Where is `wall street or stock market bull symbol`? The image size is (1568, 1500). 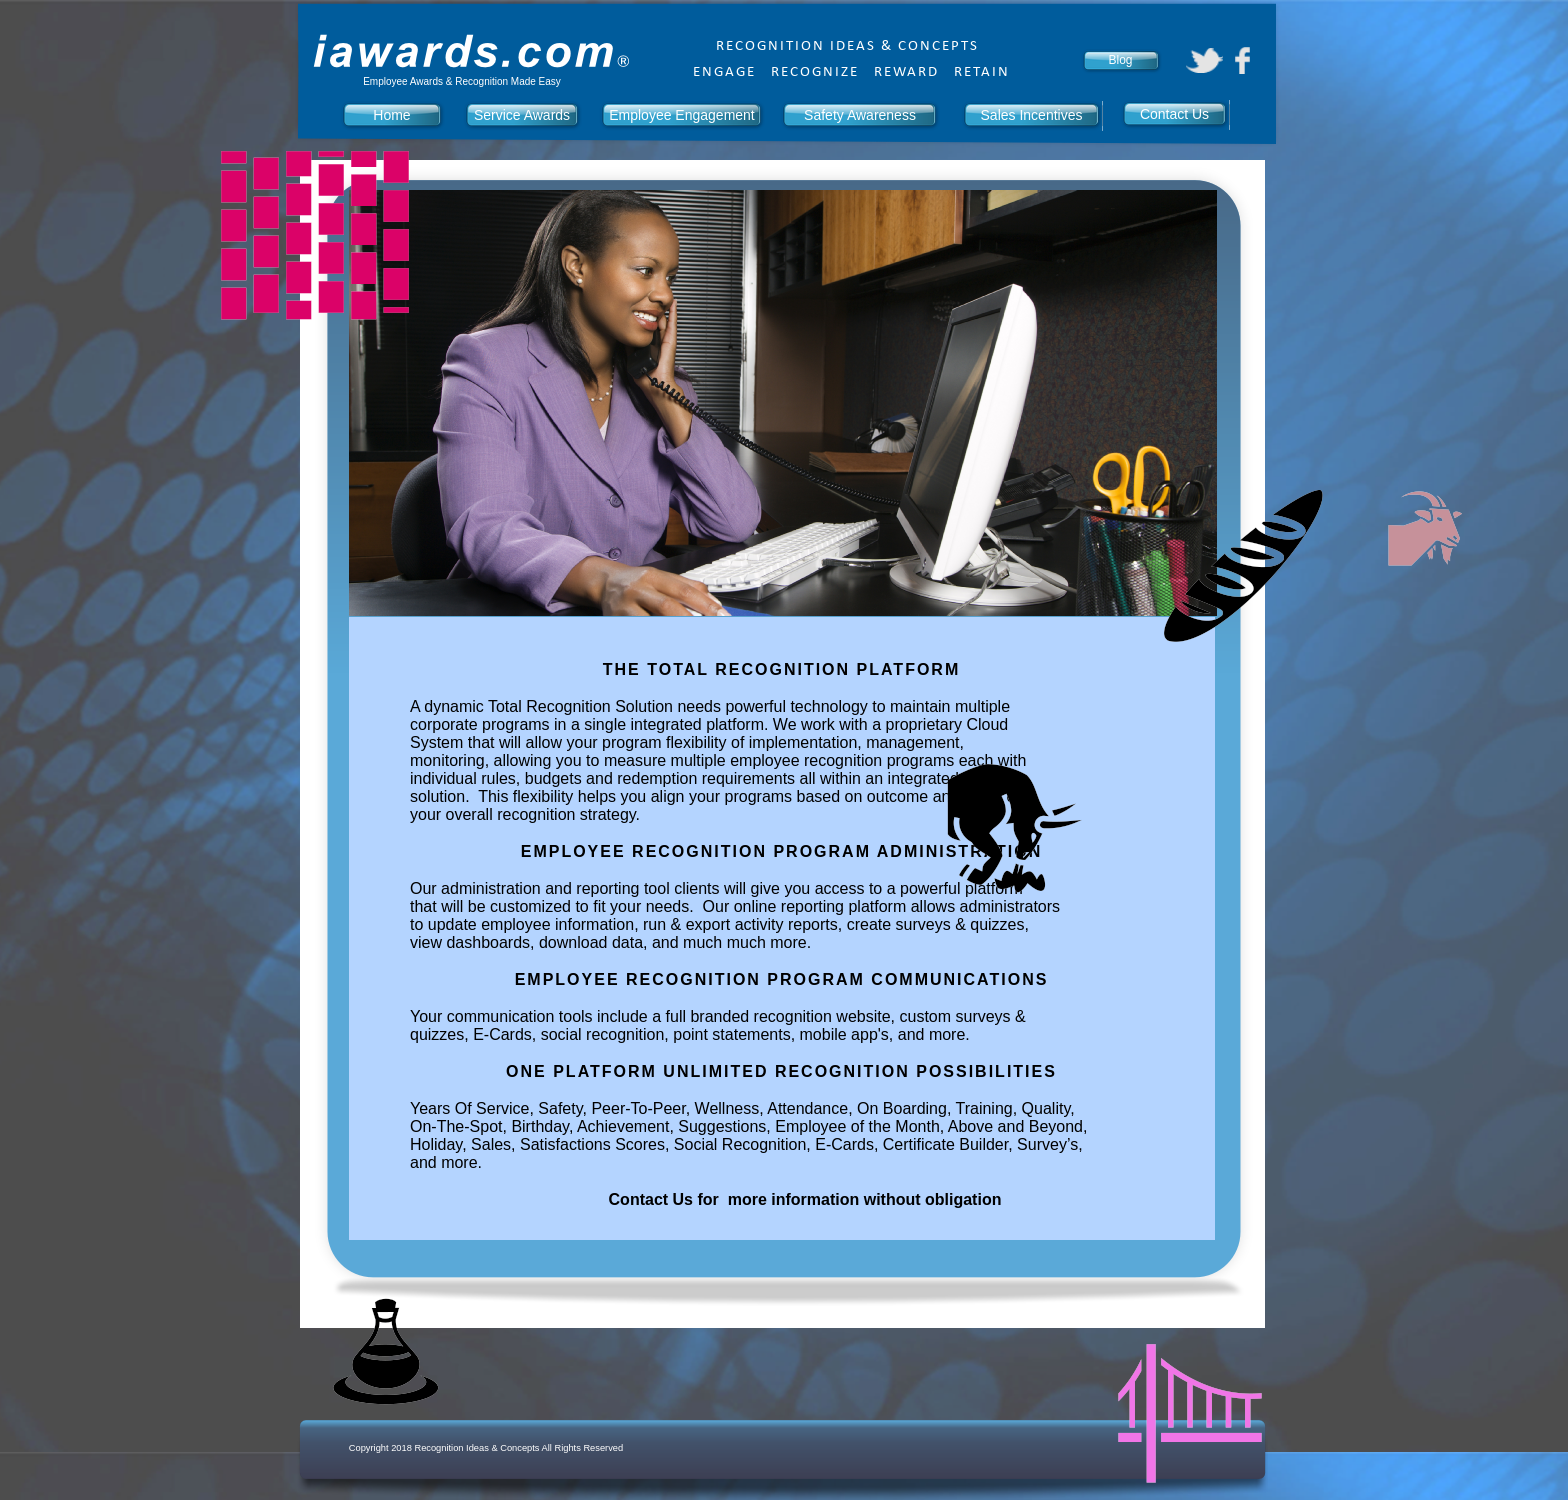
wall street or stock market bull symbol is located at coordinates (1018, 822).